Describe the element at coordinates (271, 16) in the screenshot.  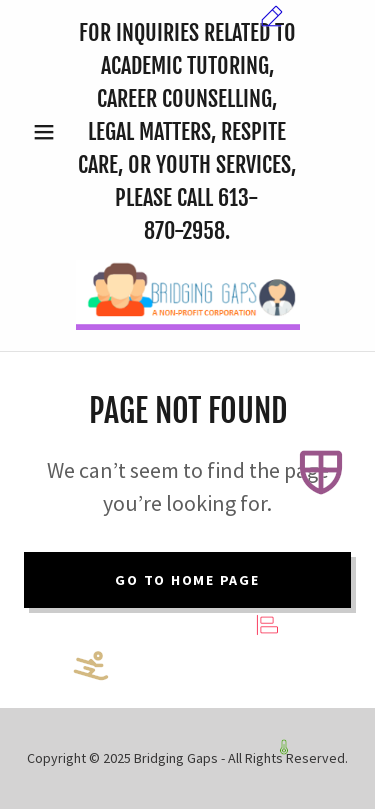
I see `edit content or text` at that location.